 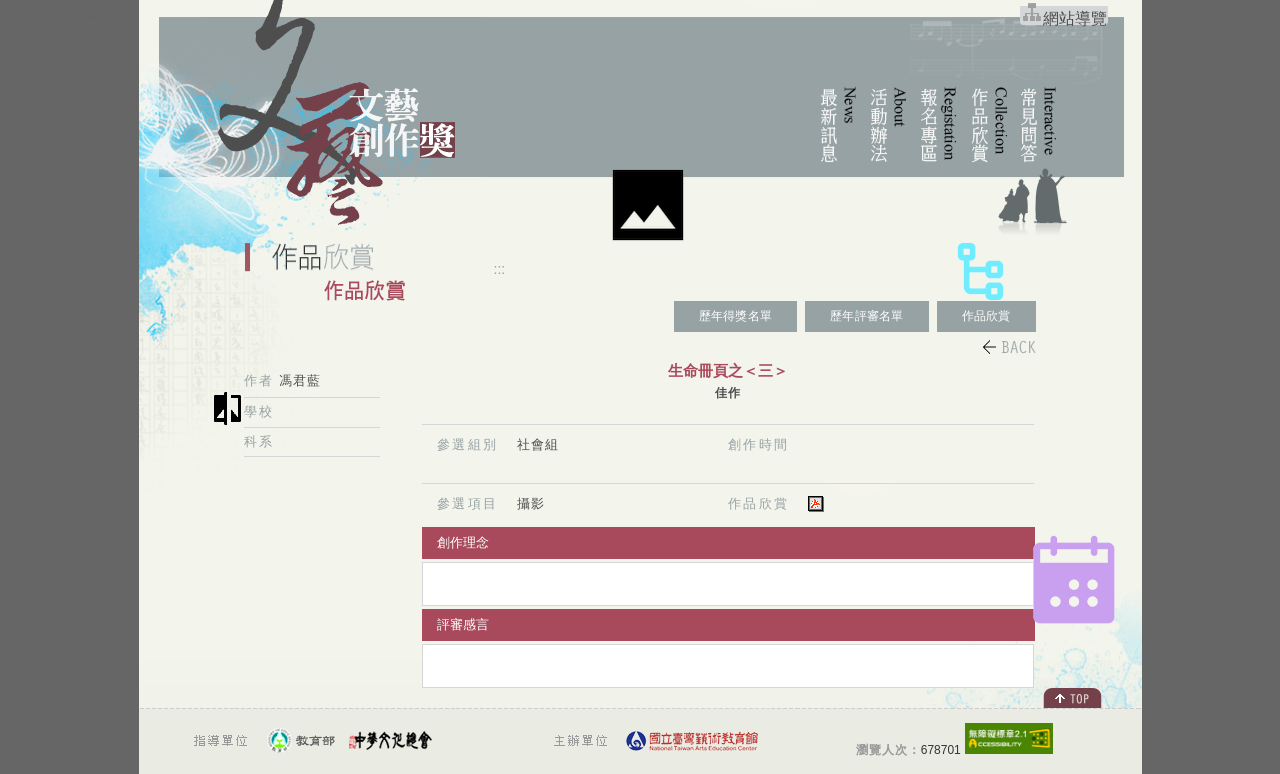 I want to click on compare two images side by side, so click(x=227, y=408).